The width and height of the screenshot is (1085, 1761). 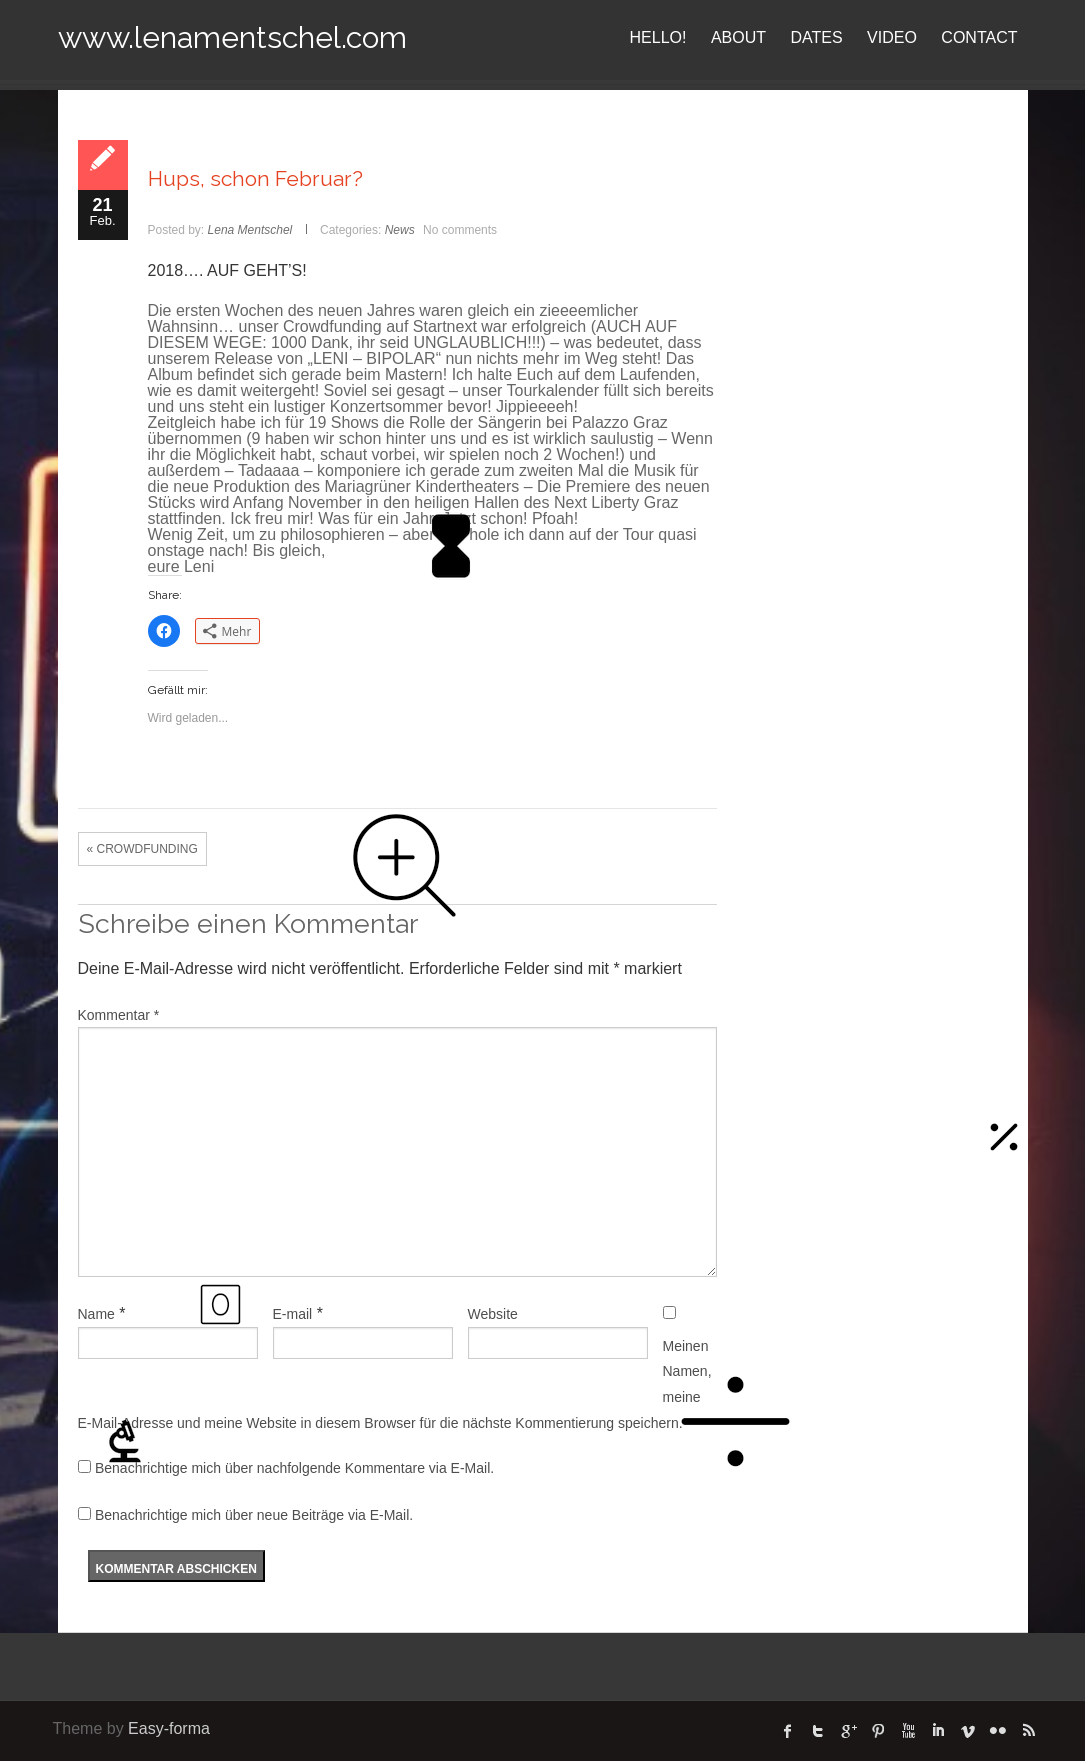 What do you see at coordinates (125, 1442) in the screenshot?
I see `access biotech or laboratory features` at bounding box center [125, 1442].